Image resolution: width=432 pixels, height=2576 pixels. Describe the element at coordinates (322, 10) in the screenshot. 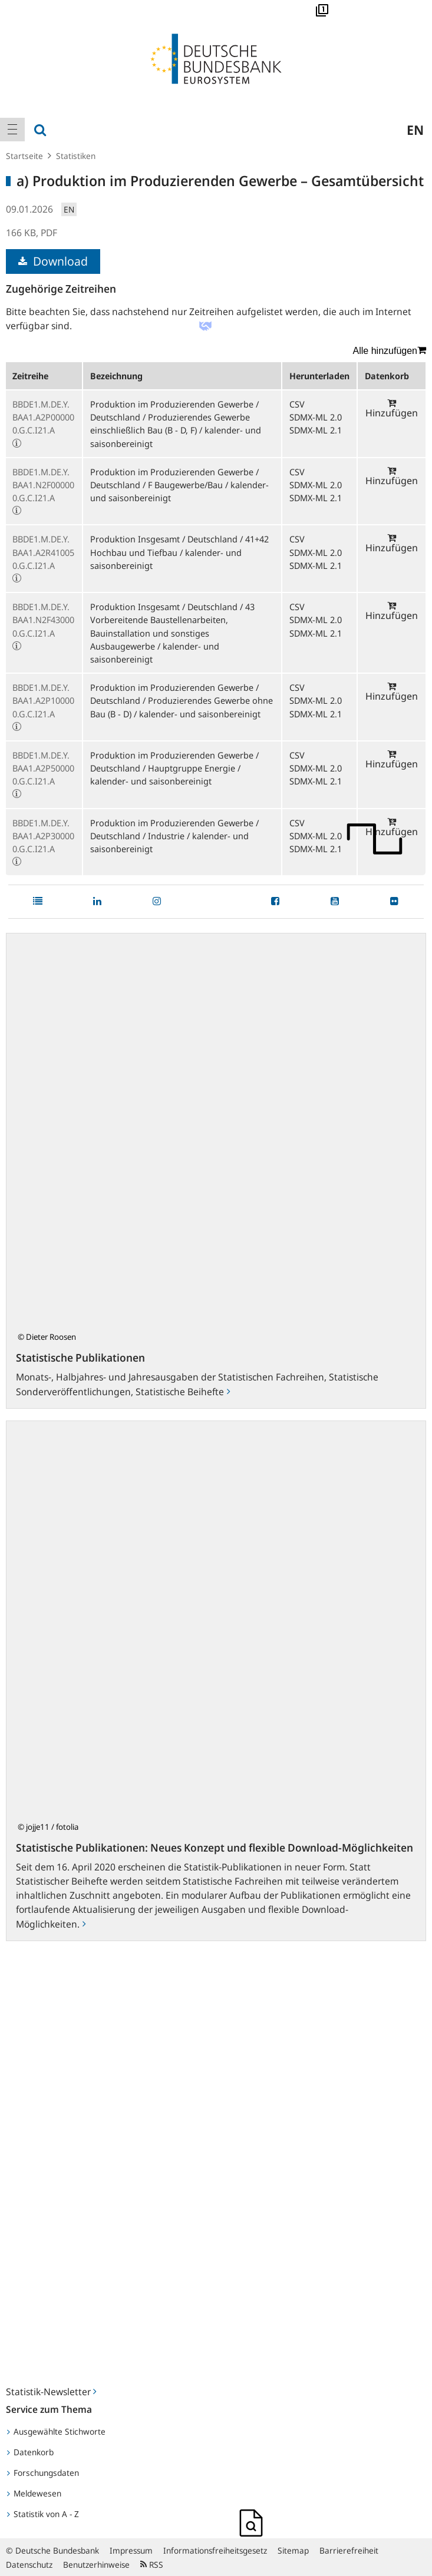

I see `indicates first item in a numbered series or gallery` at that location.